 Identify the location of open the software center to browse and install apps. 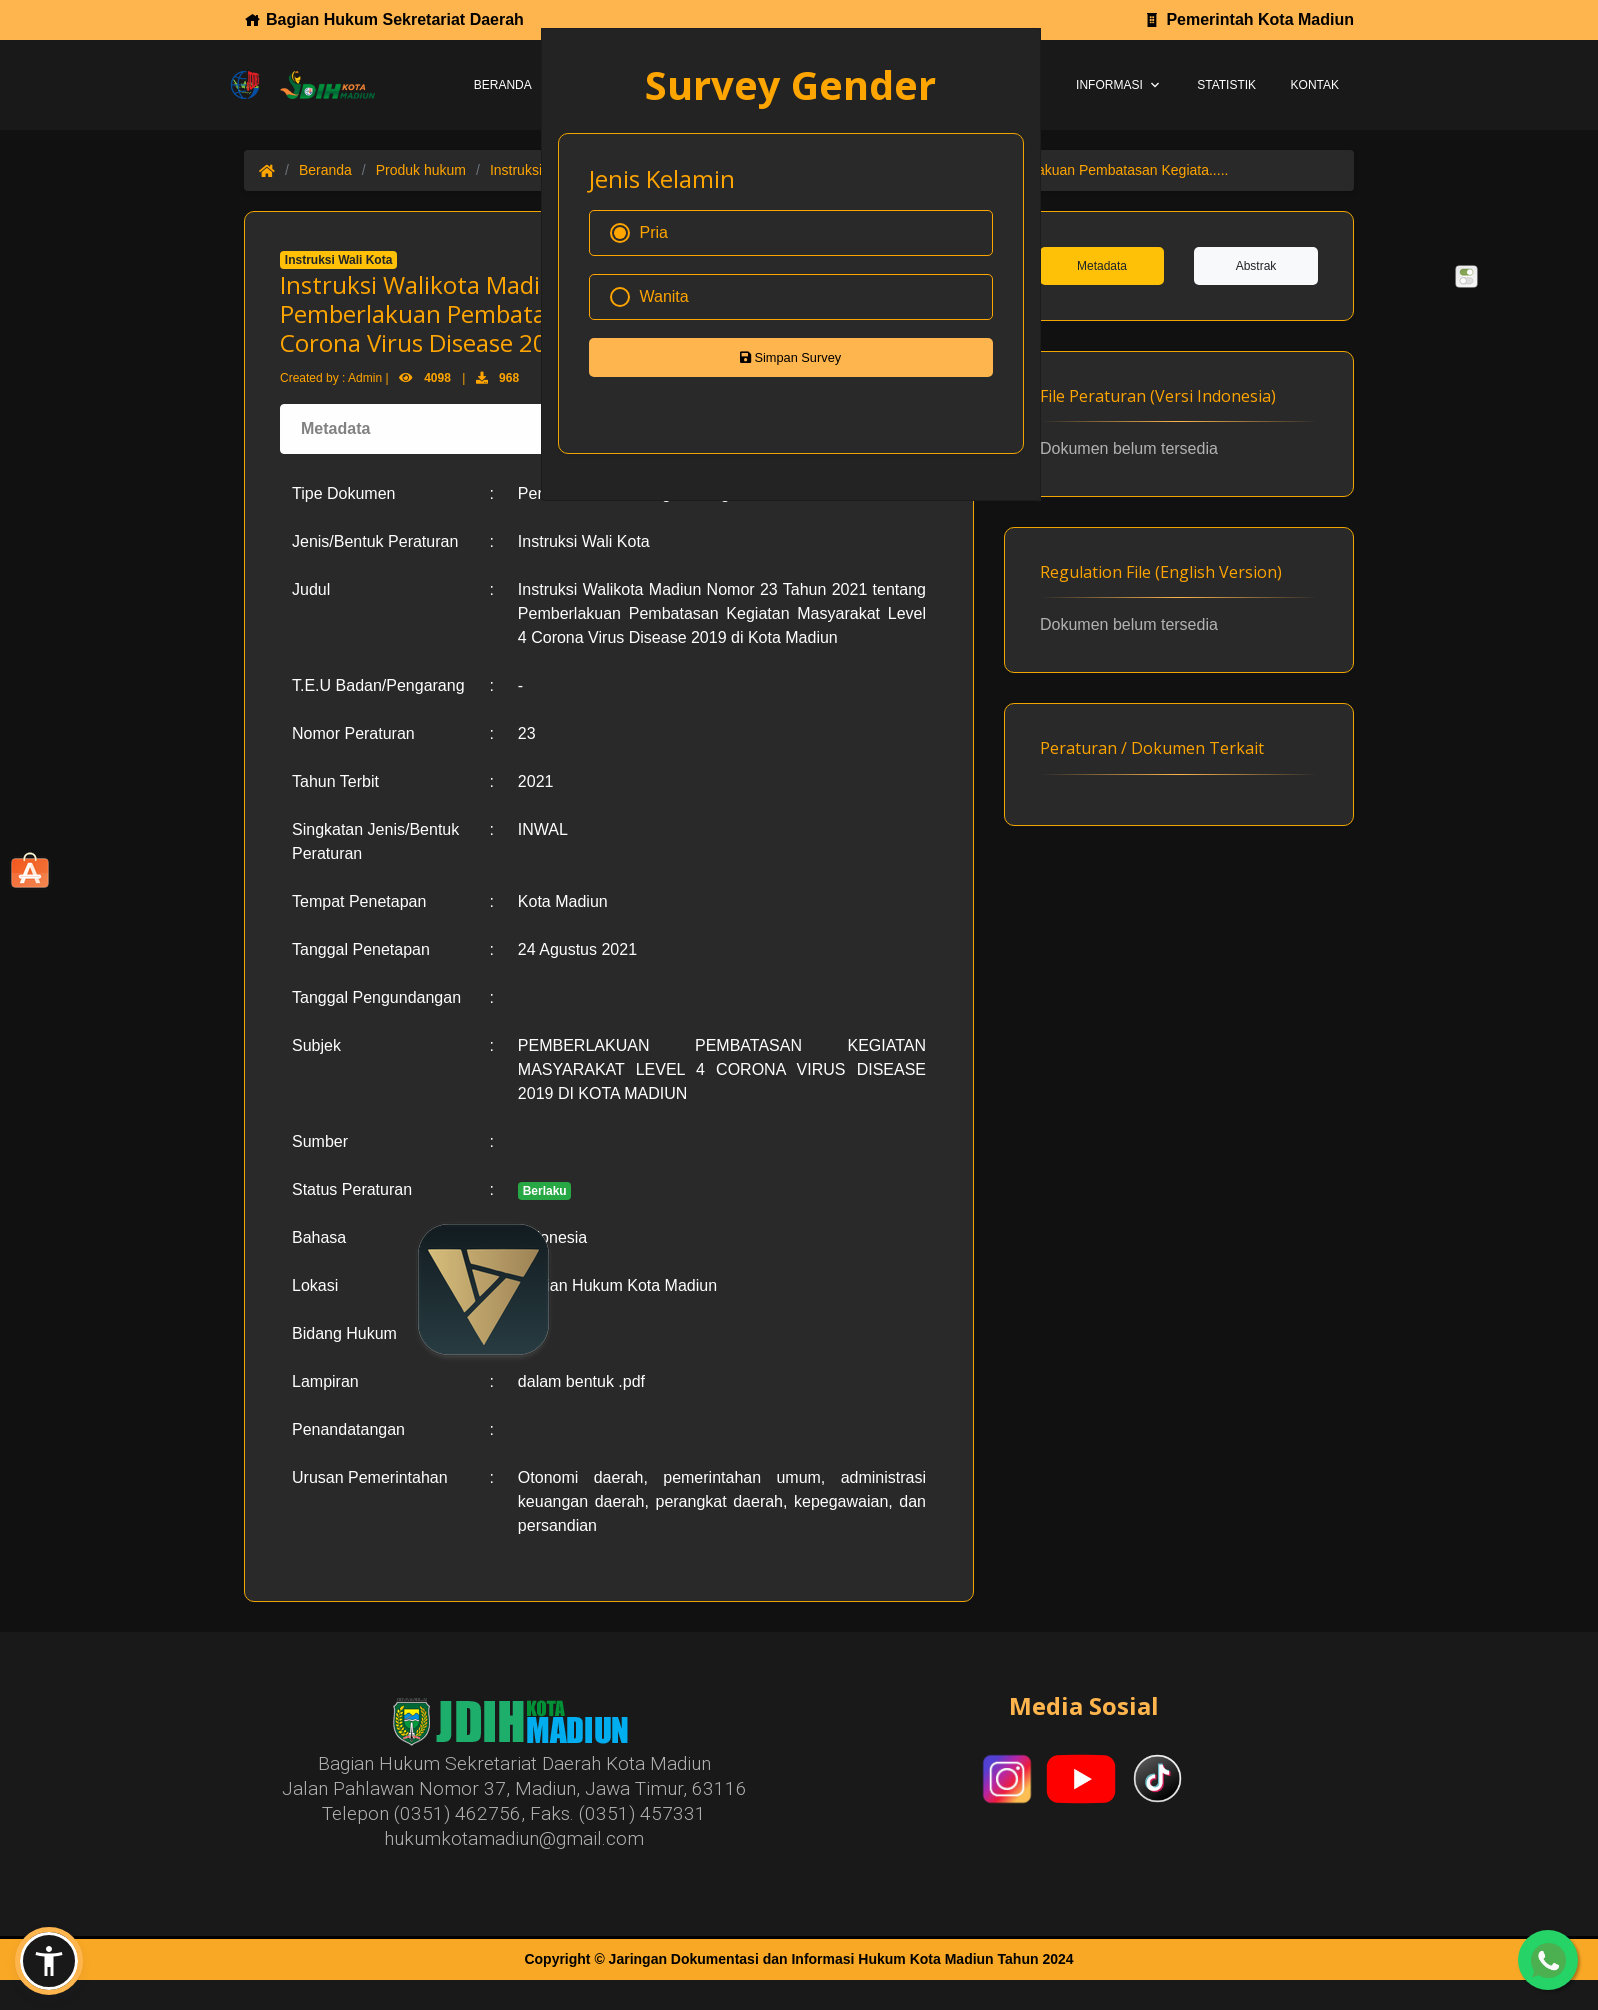
(30, 873).